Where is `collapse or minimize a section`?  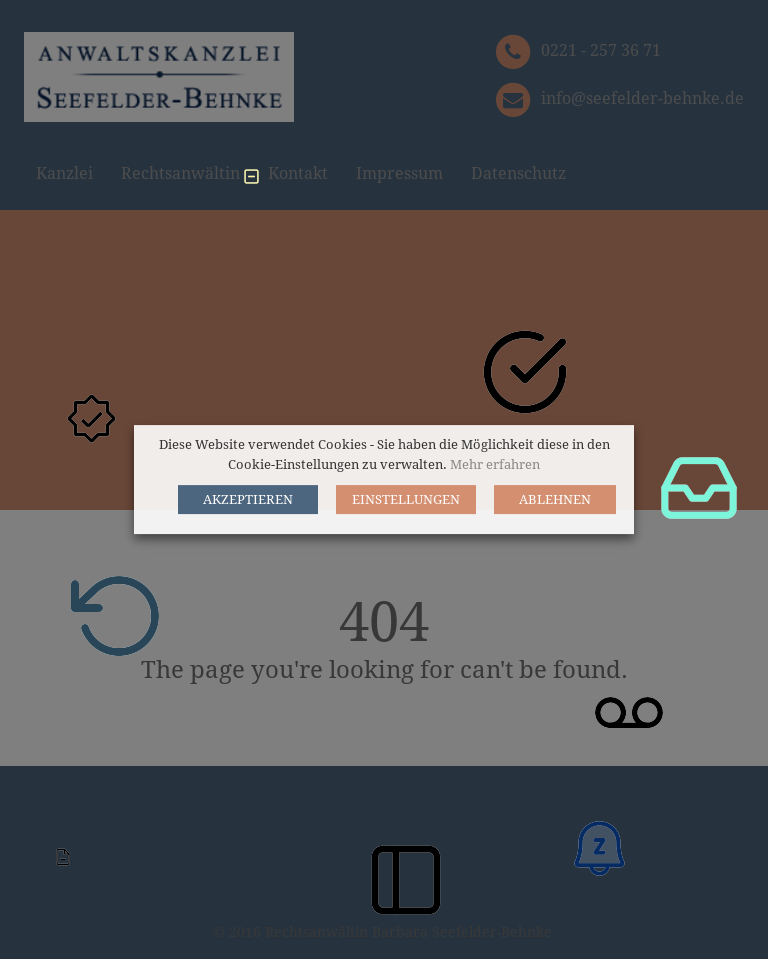
collapse or minimize a section is located at coordinates (251, 176).